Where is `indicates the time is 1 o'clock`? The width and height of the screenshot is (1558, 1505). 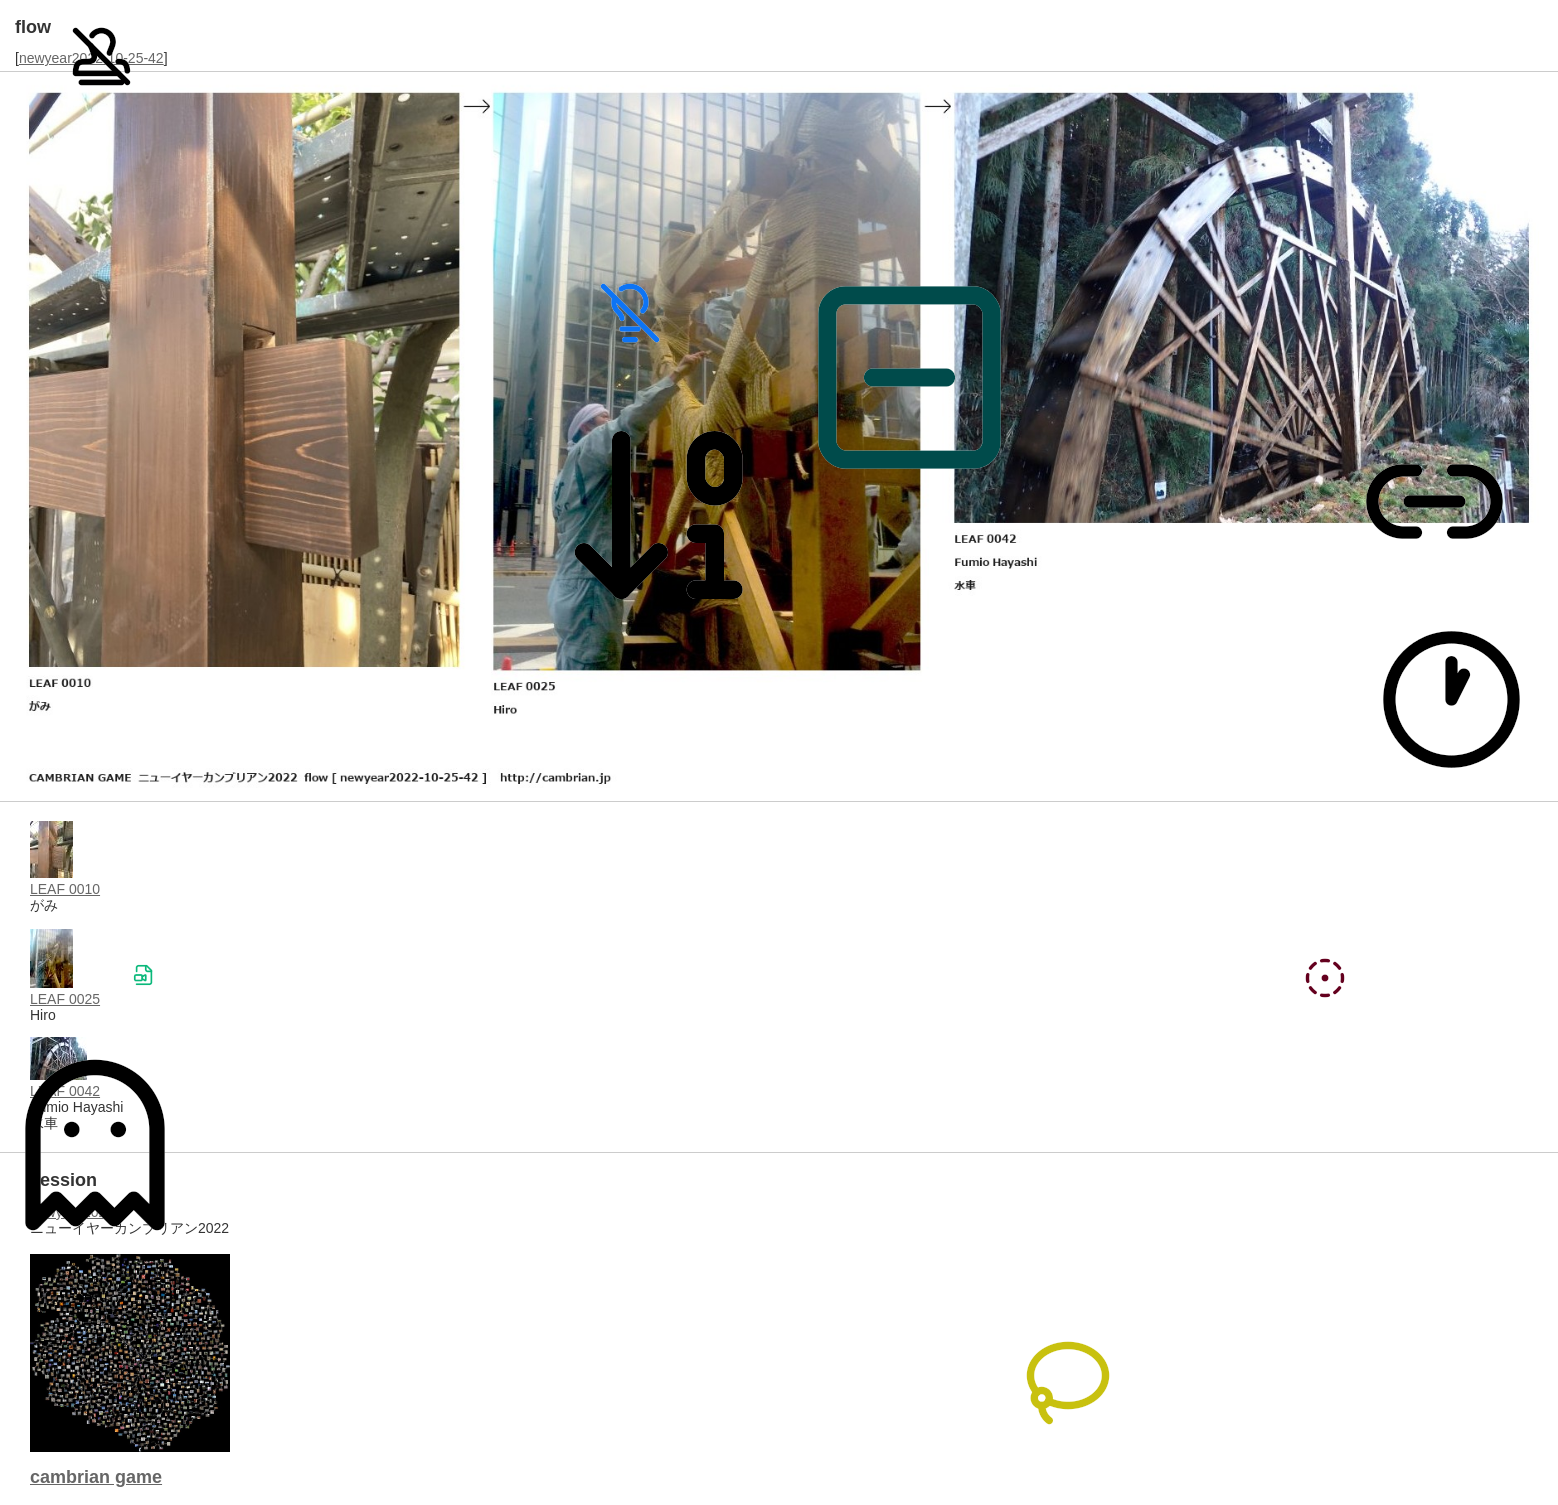 indicates the time is 1 o'clock is located at coordinates (1451, 699).